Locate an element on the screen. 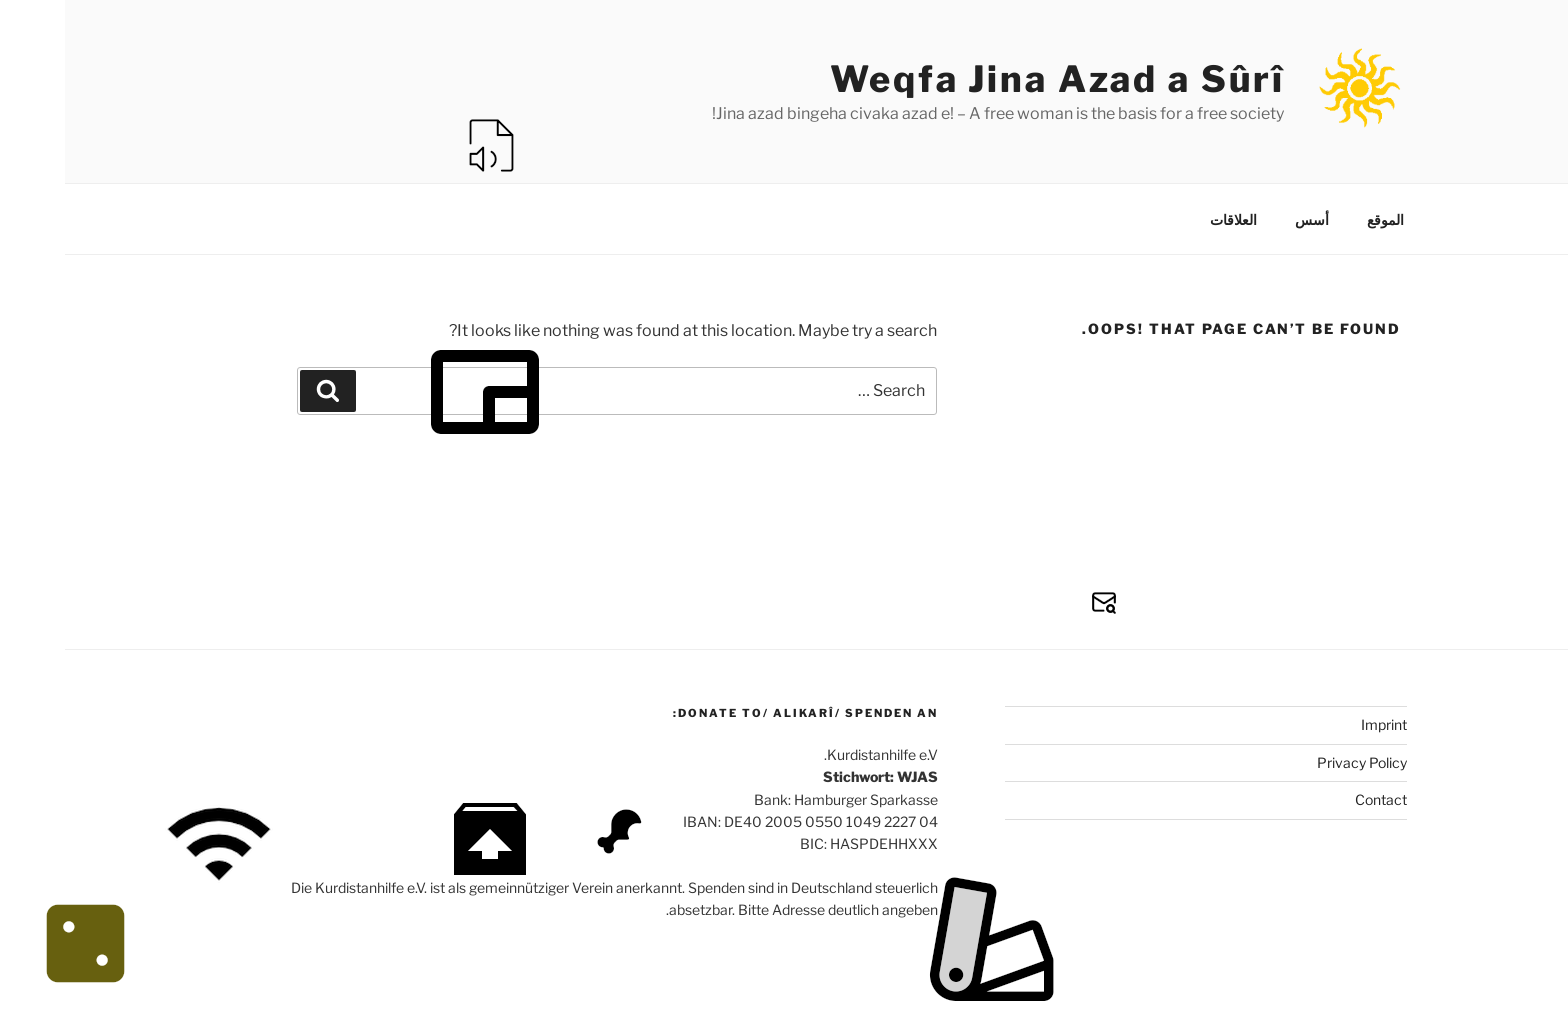 The width and height of the screenshot is (1568, 1034). indicates a random or chance-based action is located at coordinates (85, 943).